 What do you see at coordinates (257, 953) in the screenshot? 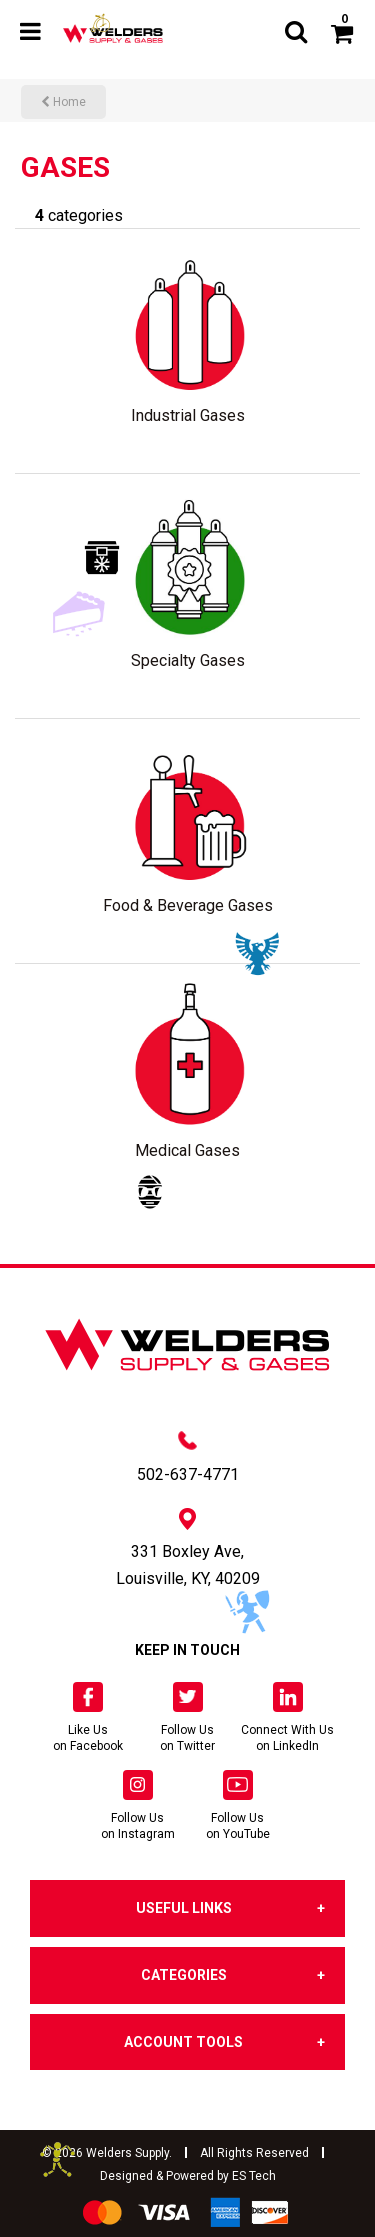
I see `represents a guild, clan, or faction emblem` at bounding box center [257, 953].